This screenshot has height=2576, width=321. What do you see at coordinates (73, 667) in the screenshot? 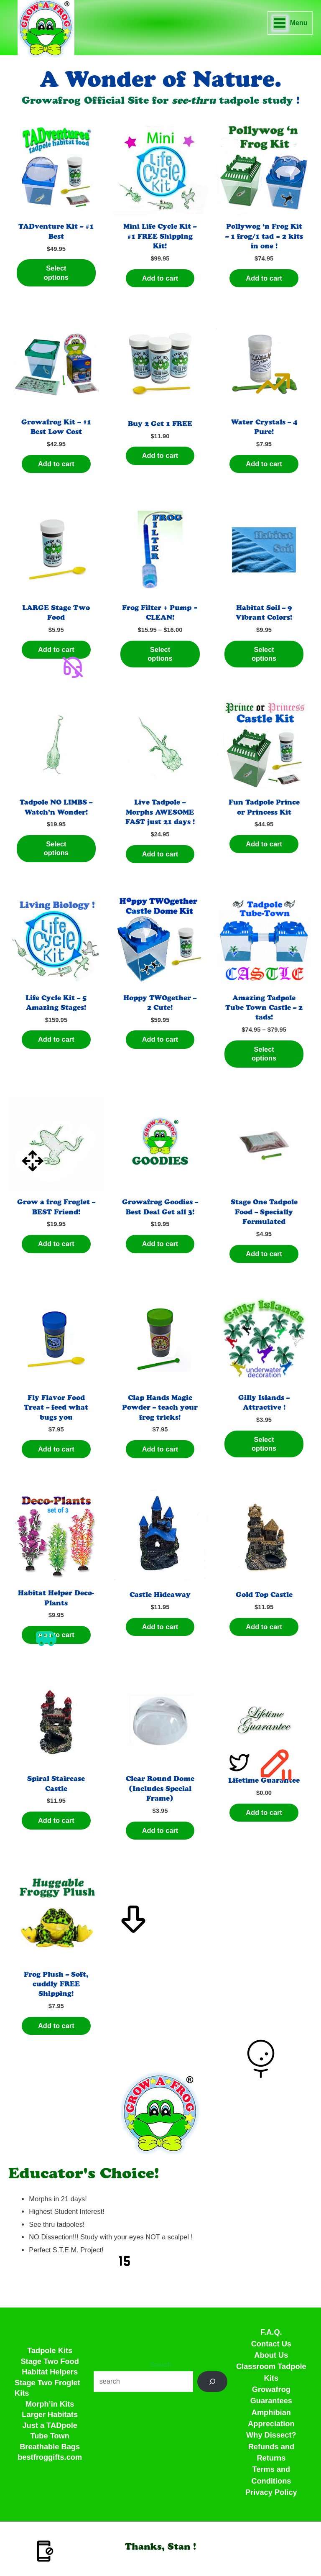
I see `mute or disable headset audio` at bounding box center [73, 667].